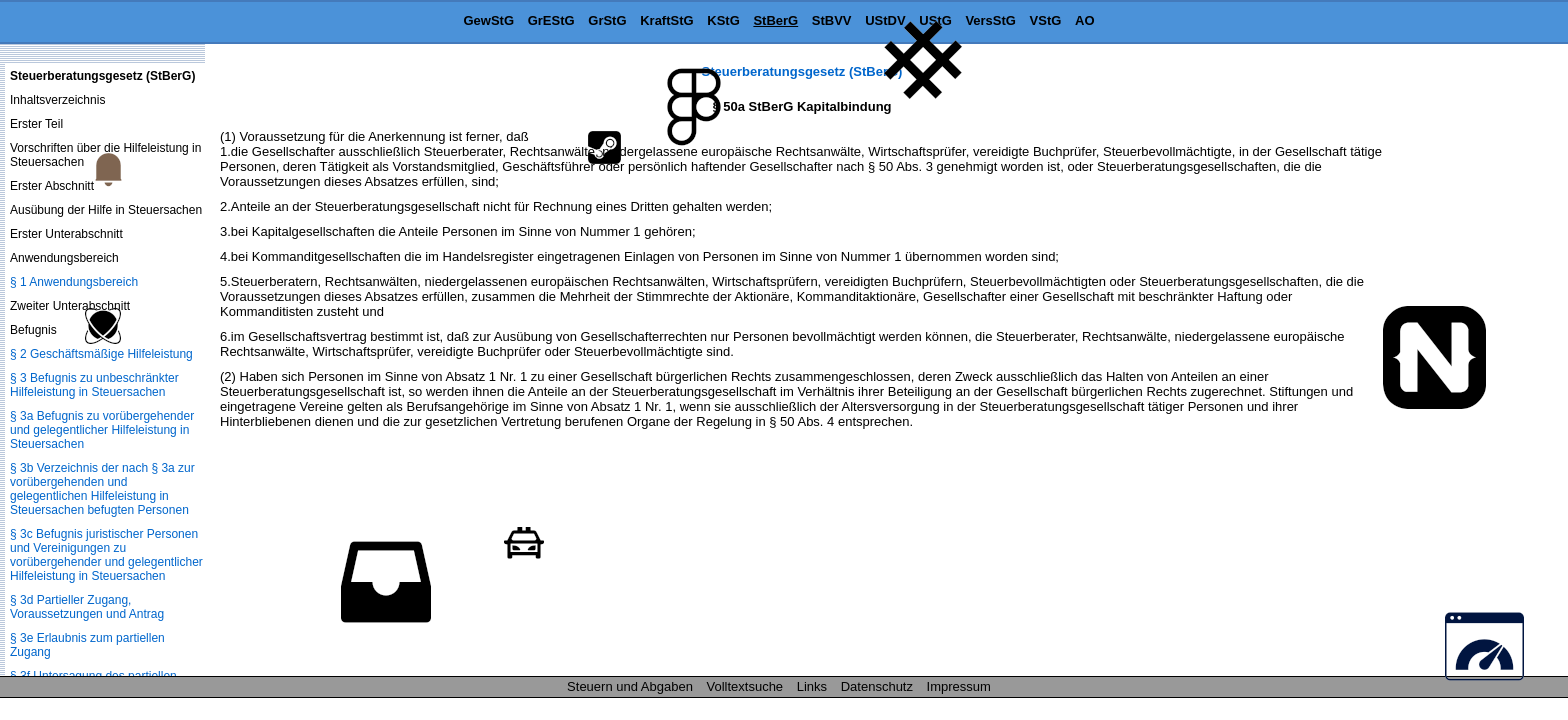  Describe the element at coordinates (108, 168) in the screenshot. I see `view notifications` at that location.